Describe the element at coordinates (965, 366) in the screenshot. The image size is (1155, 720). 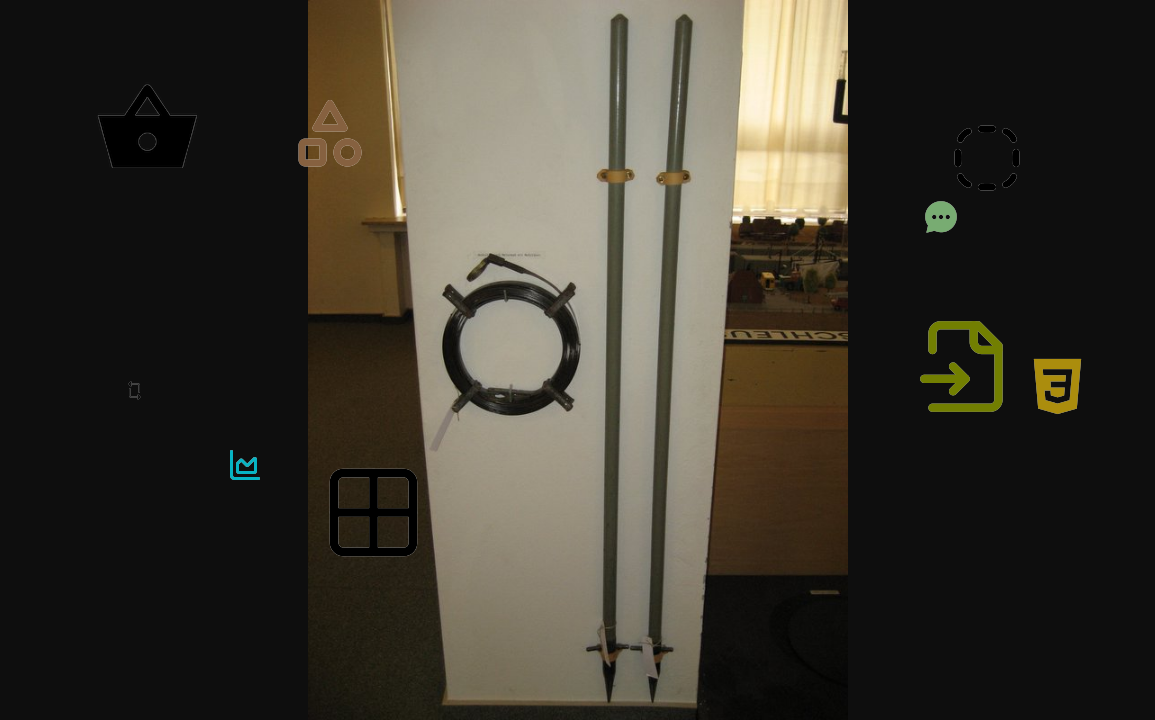
I see `import a file into the application` at that location.